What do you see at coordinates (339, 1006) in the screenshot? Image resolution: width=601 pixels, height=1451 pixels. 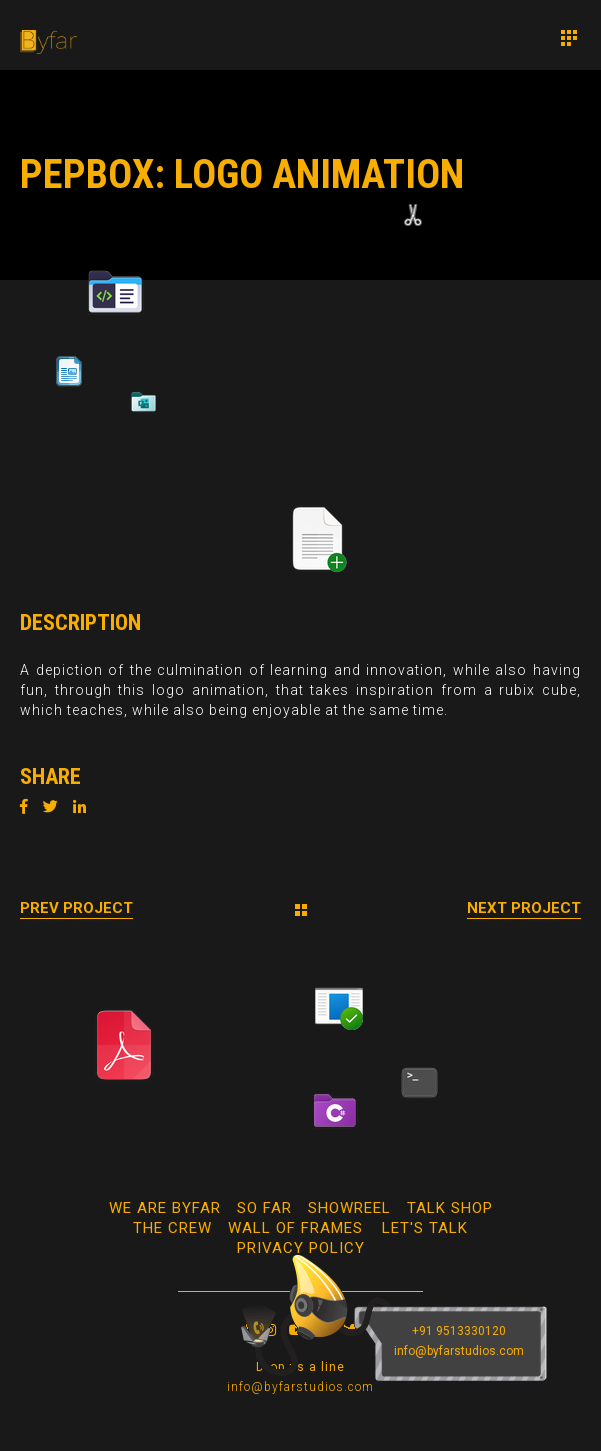 I see `program or application verified successfully` at bounding box center [339, 1006].